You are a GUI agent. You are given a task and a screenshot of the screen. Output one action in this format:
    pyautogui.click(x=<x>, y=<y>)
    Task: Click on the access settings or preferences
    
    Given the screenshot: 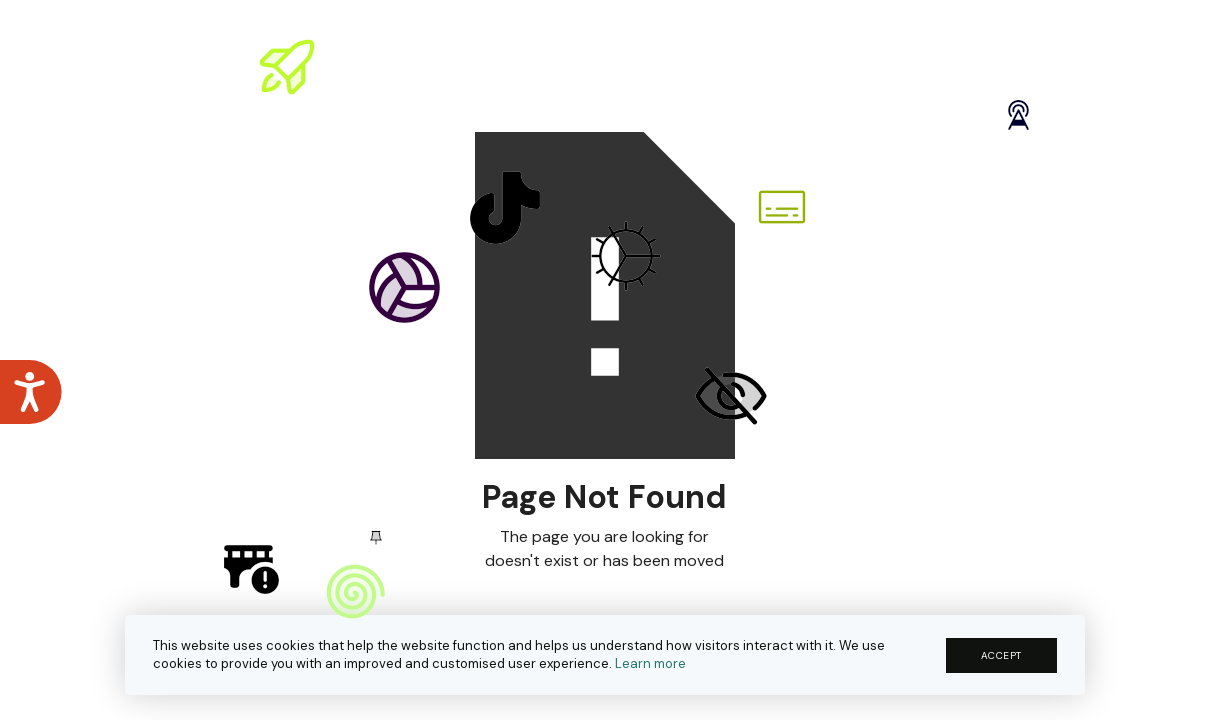 What is the action you would take?
    pyautogui.click(x=626, y=256)
    